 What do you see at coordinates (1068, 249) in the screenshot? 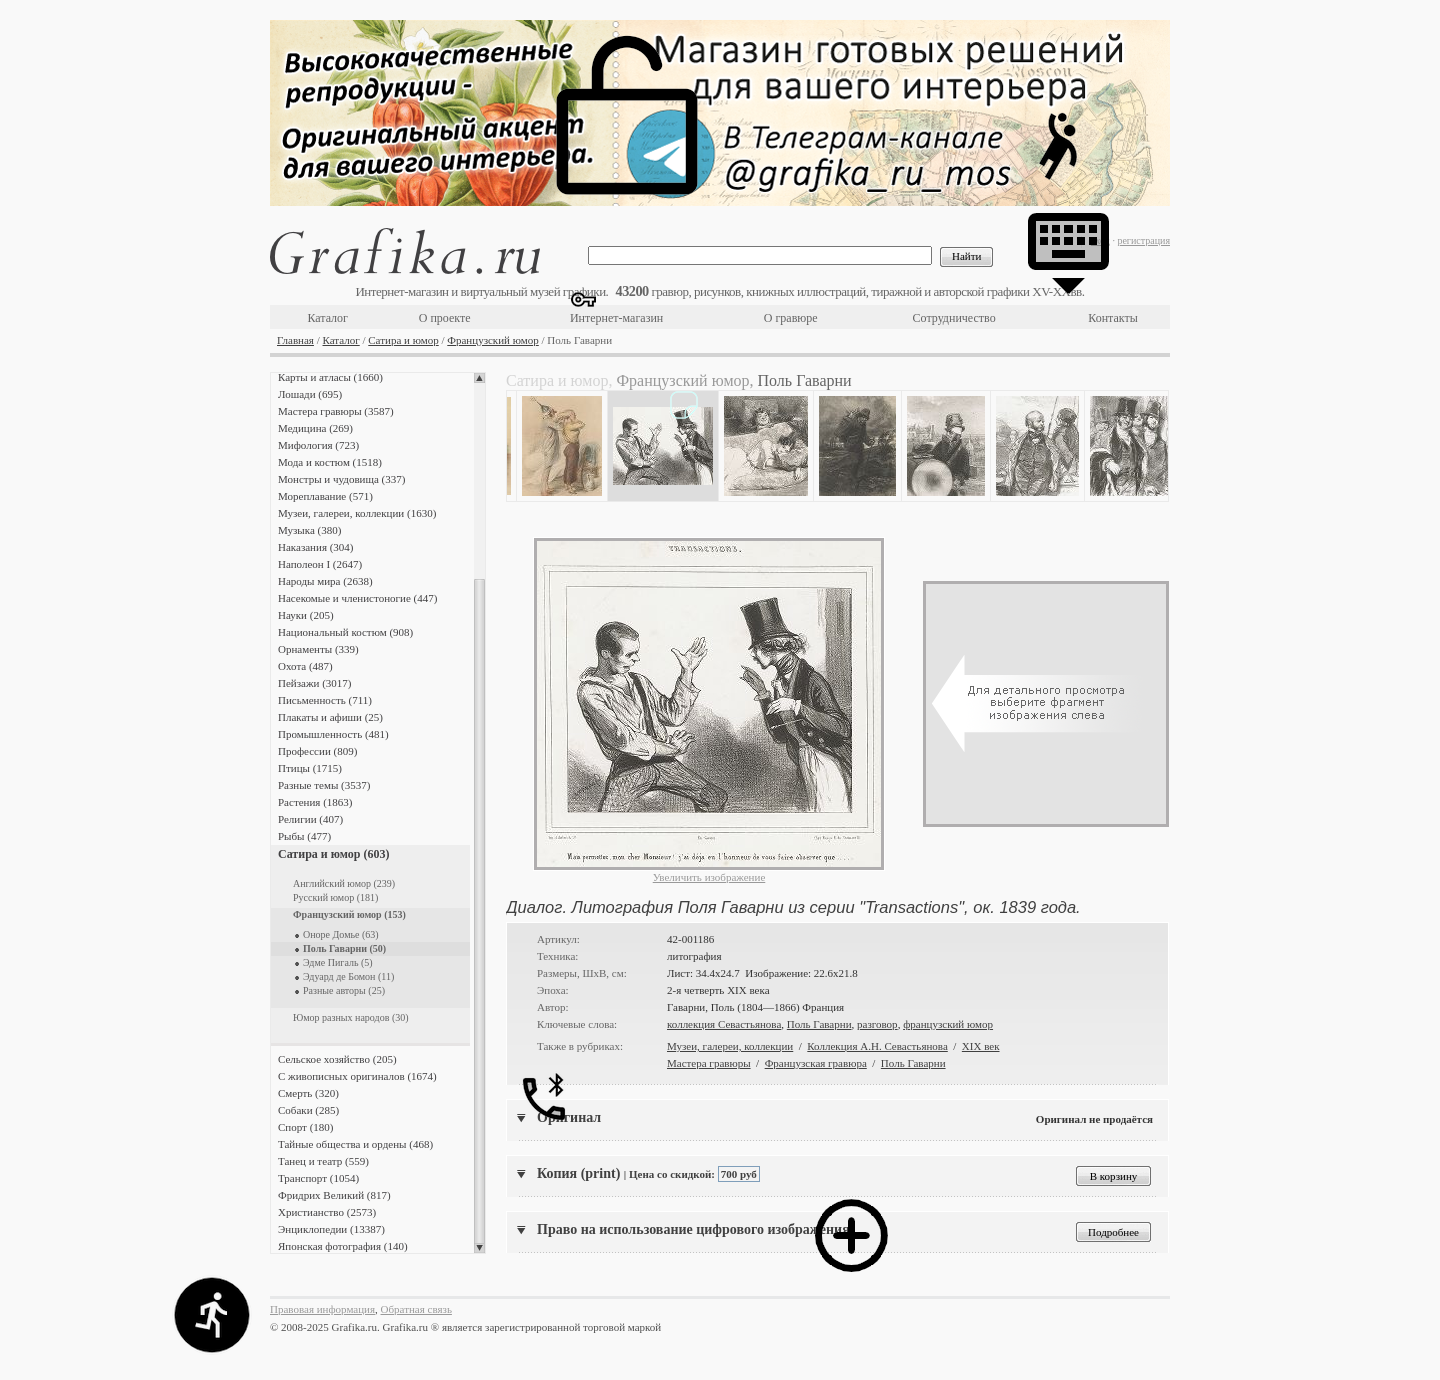
I see `hide the on-screen keyboard` at bounding box center [1068, 249].